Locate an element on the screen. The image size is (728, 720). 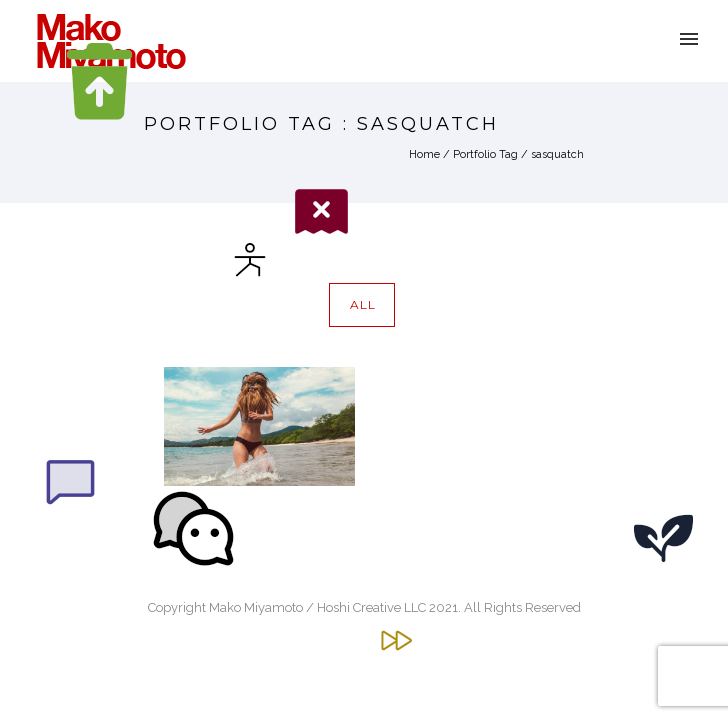
access tai chi or meditation exercises is located at coordinates (250, 261).